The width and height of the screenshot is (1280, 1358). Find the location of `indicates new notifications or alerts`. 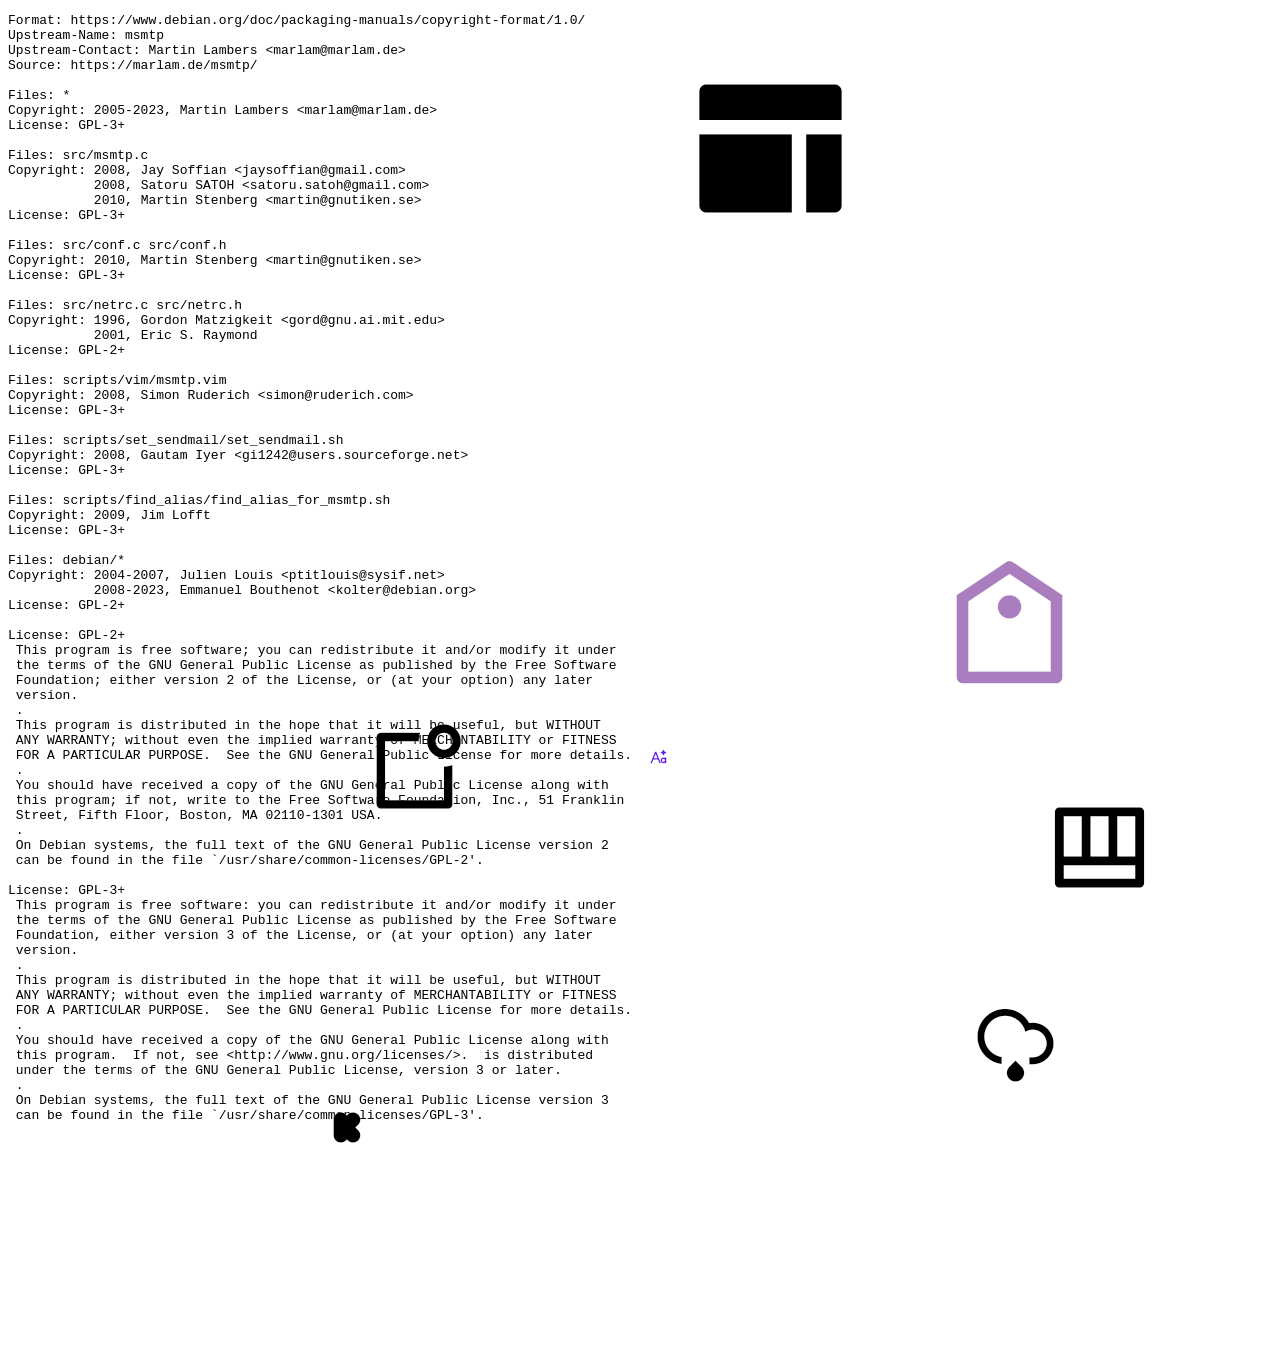

indicates new notifications or alerts is located at coordinates (414, 766).